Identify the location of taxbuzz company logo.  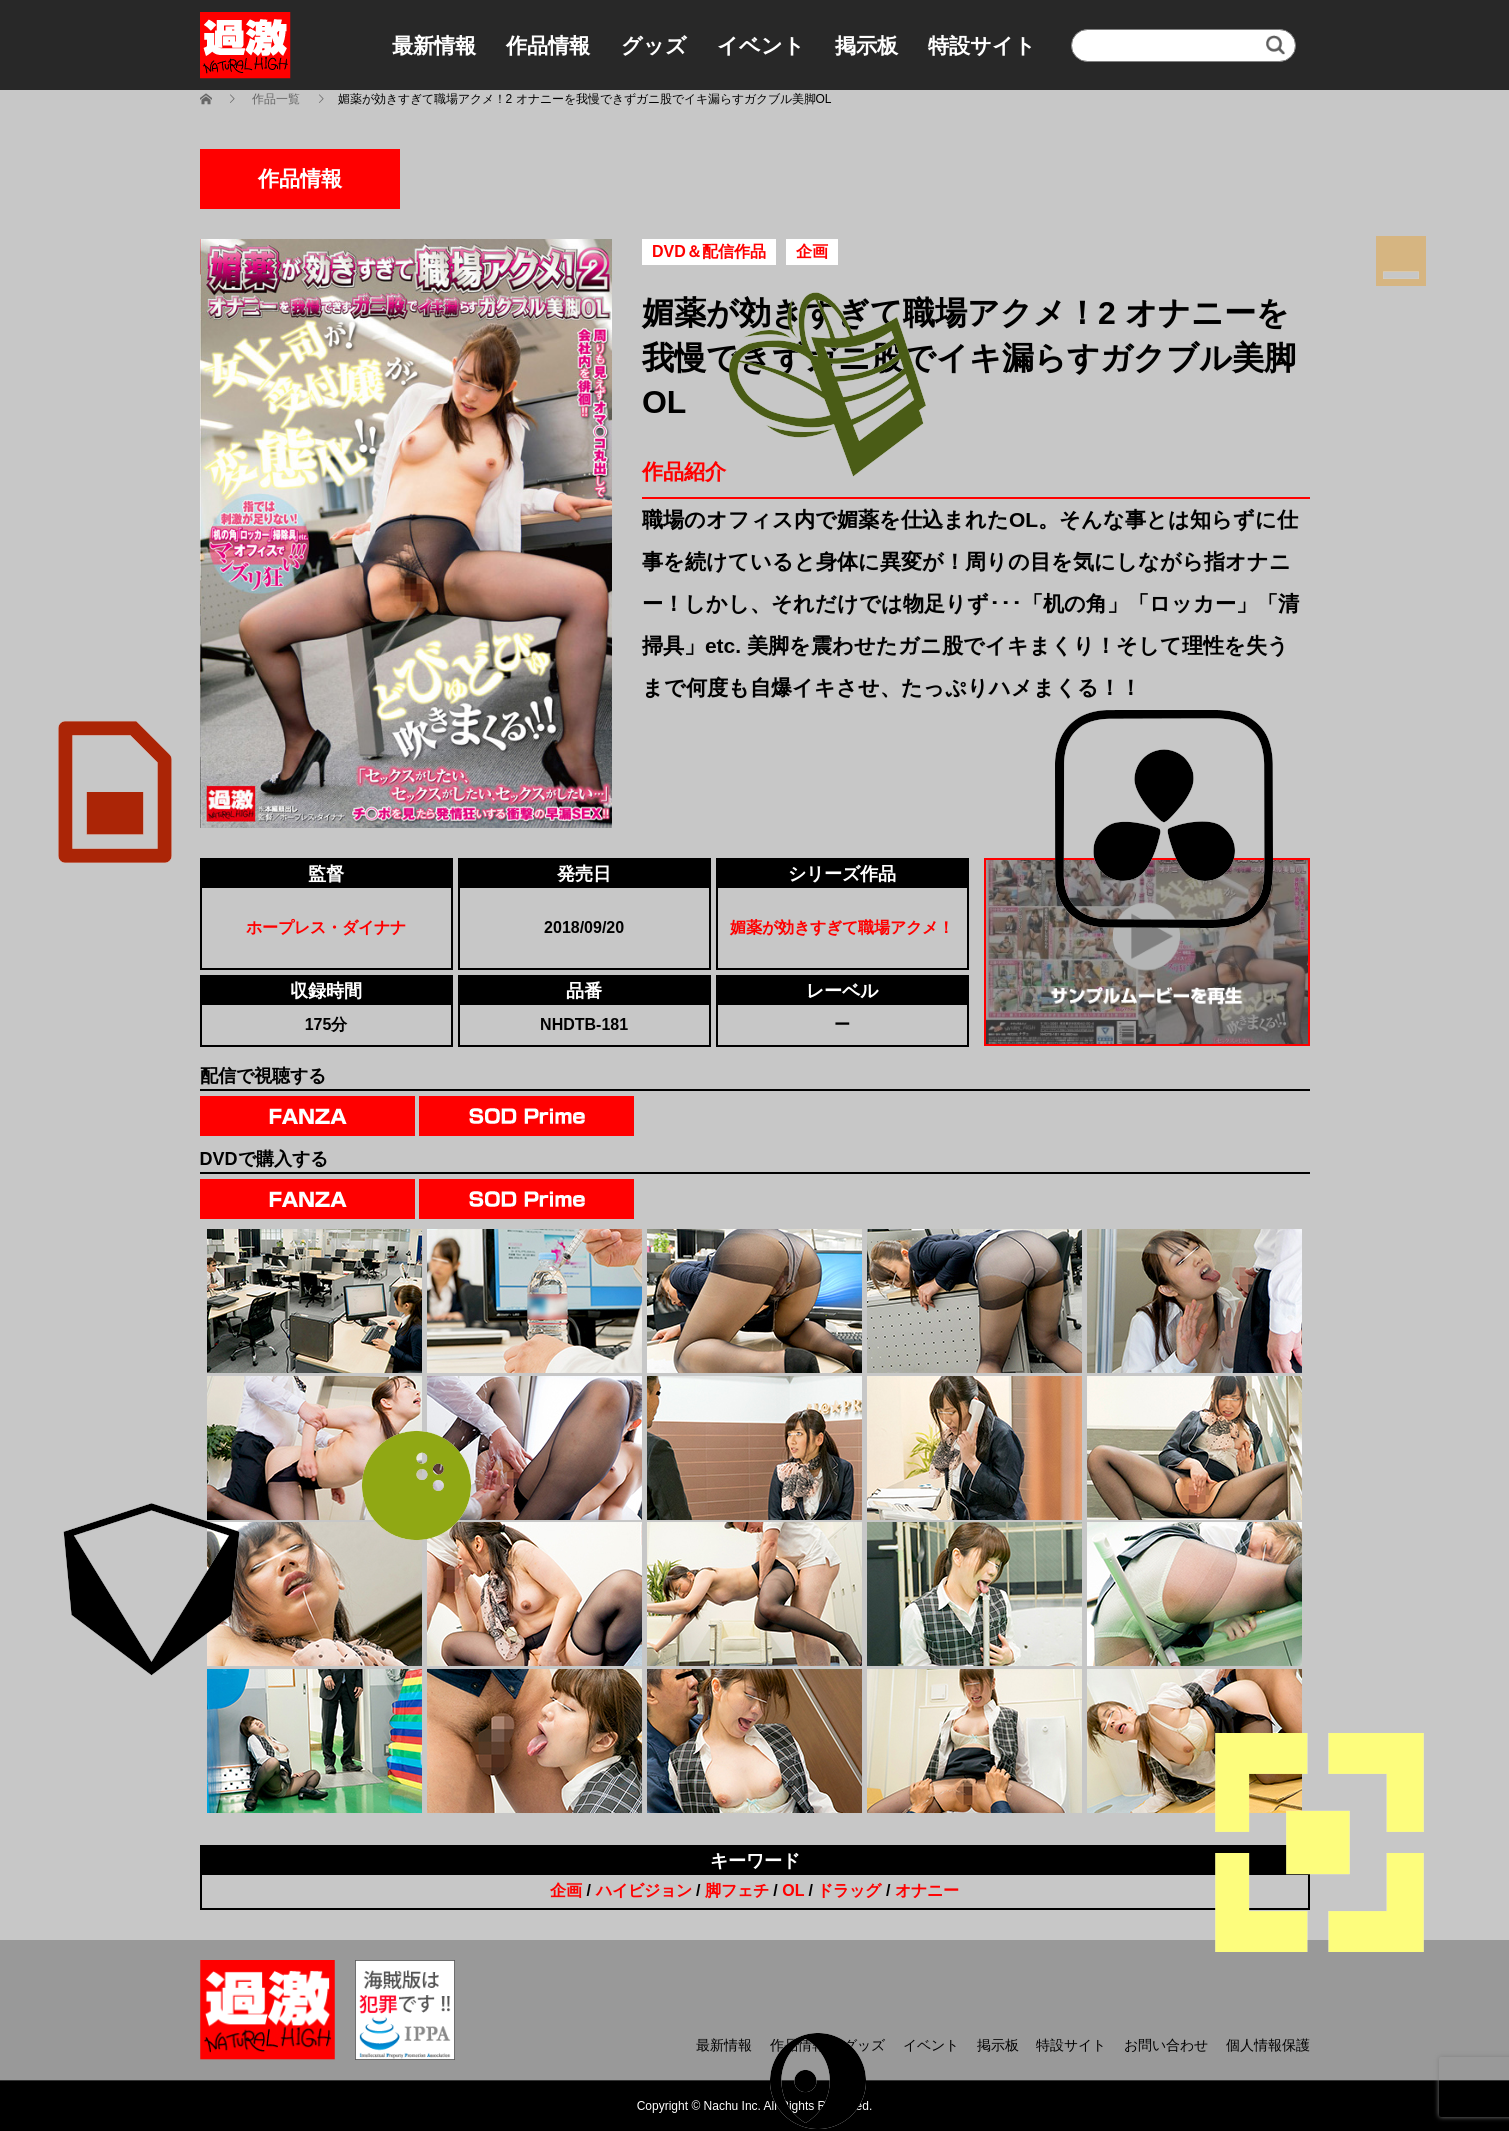
(827, 384).